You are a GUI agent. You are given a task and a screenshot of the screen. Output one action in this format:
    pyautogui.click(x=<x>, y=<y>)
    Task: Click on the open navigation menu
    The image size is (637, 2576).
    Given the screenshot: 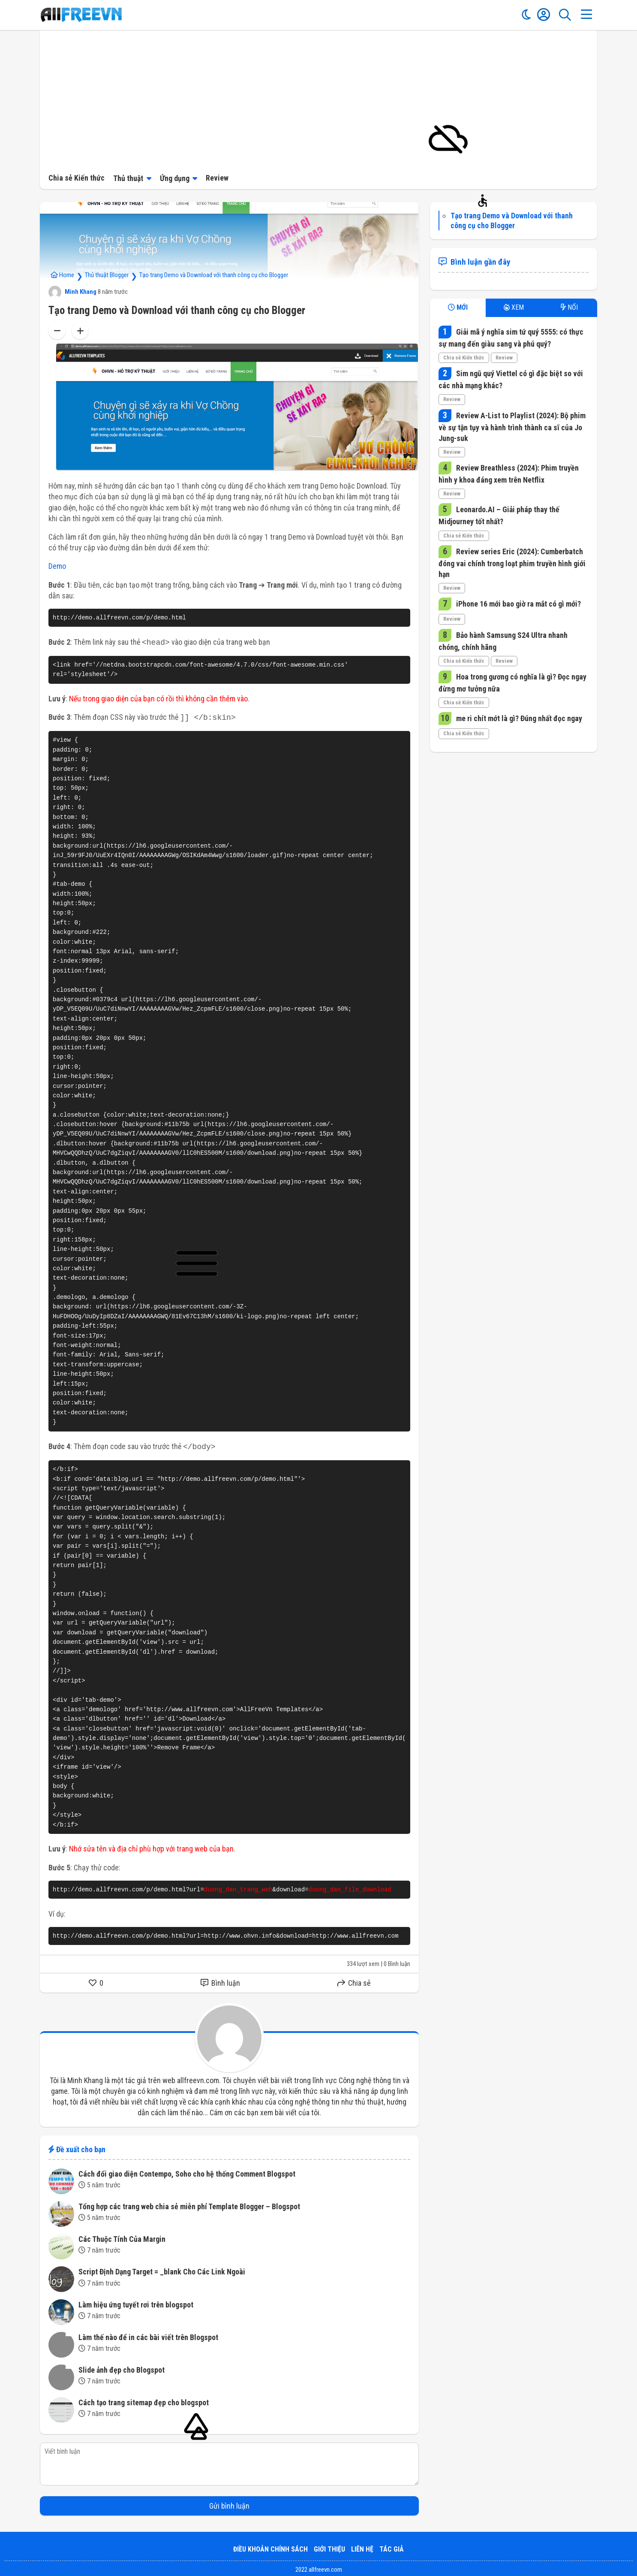 What is the action you would take?
    pyautogui.click(x=197, y=1263)
    